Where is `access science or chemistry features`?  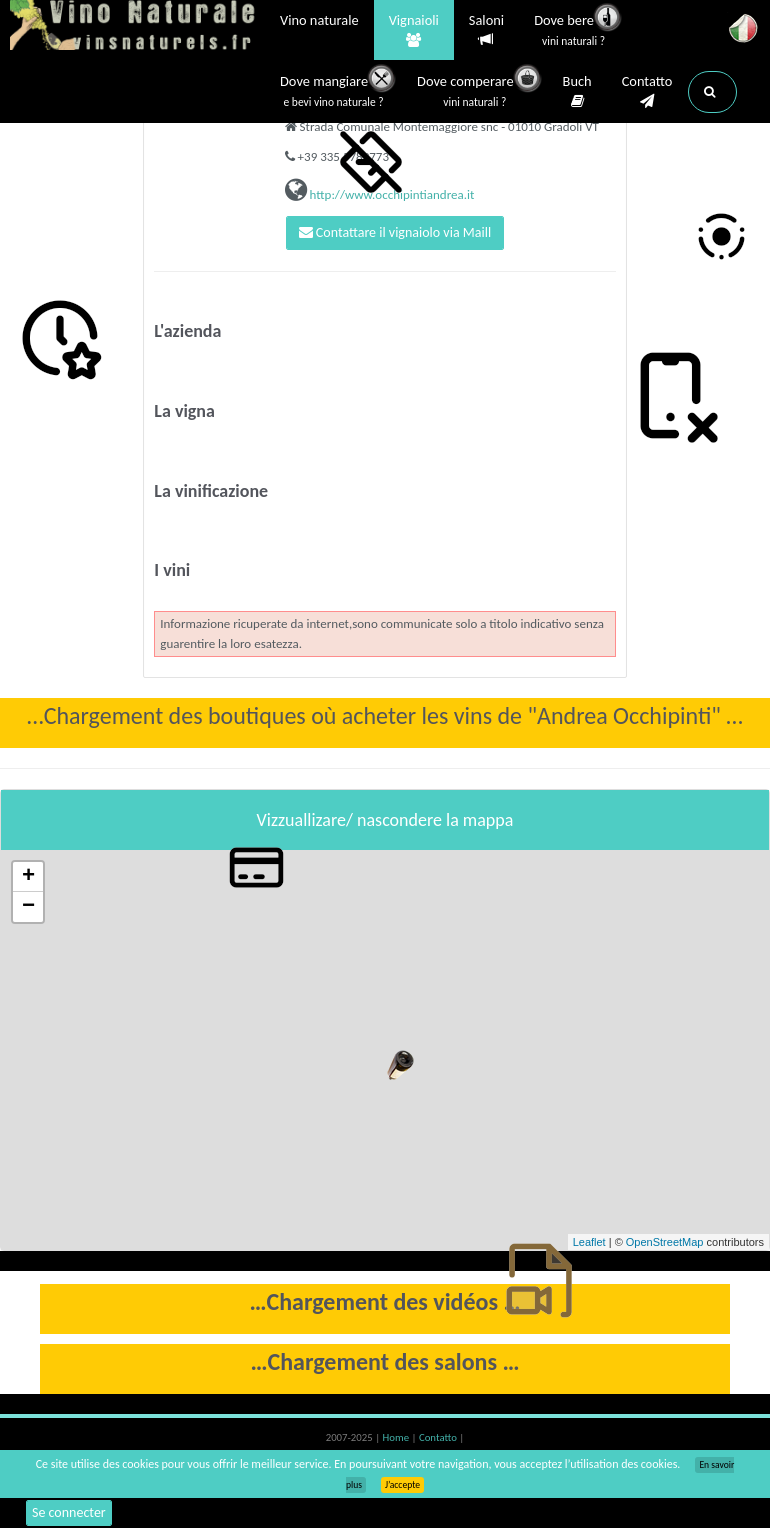 access science or chemistry features is located at coordinates (721, 236).